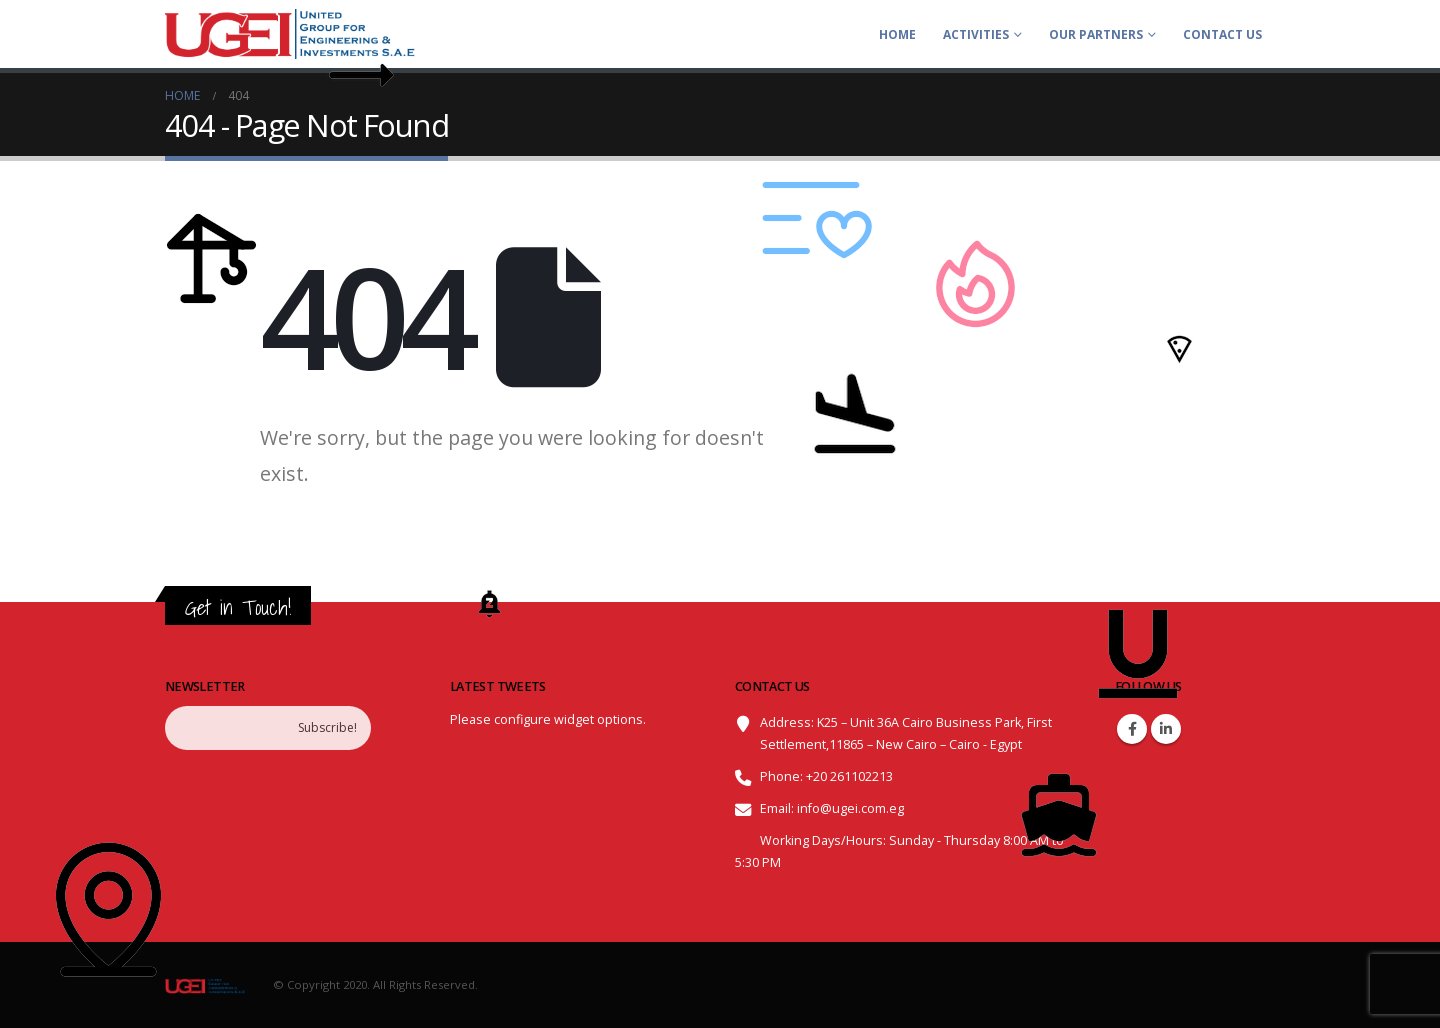  Describe the element at coordinates (1059, 815) in the screenshot. I see `get directions by ferry or boat` at that location.